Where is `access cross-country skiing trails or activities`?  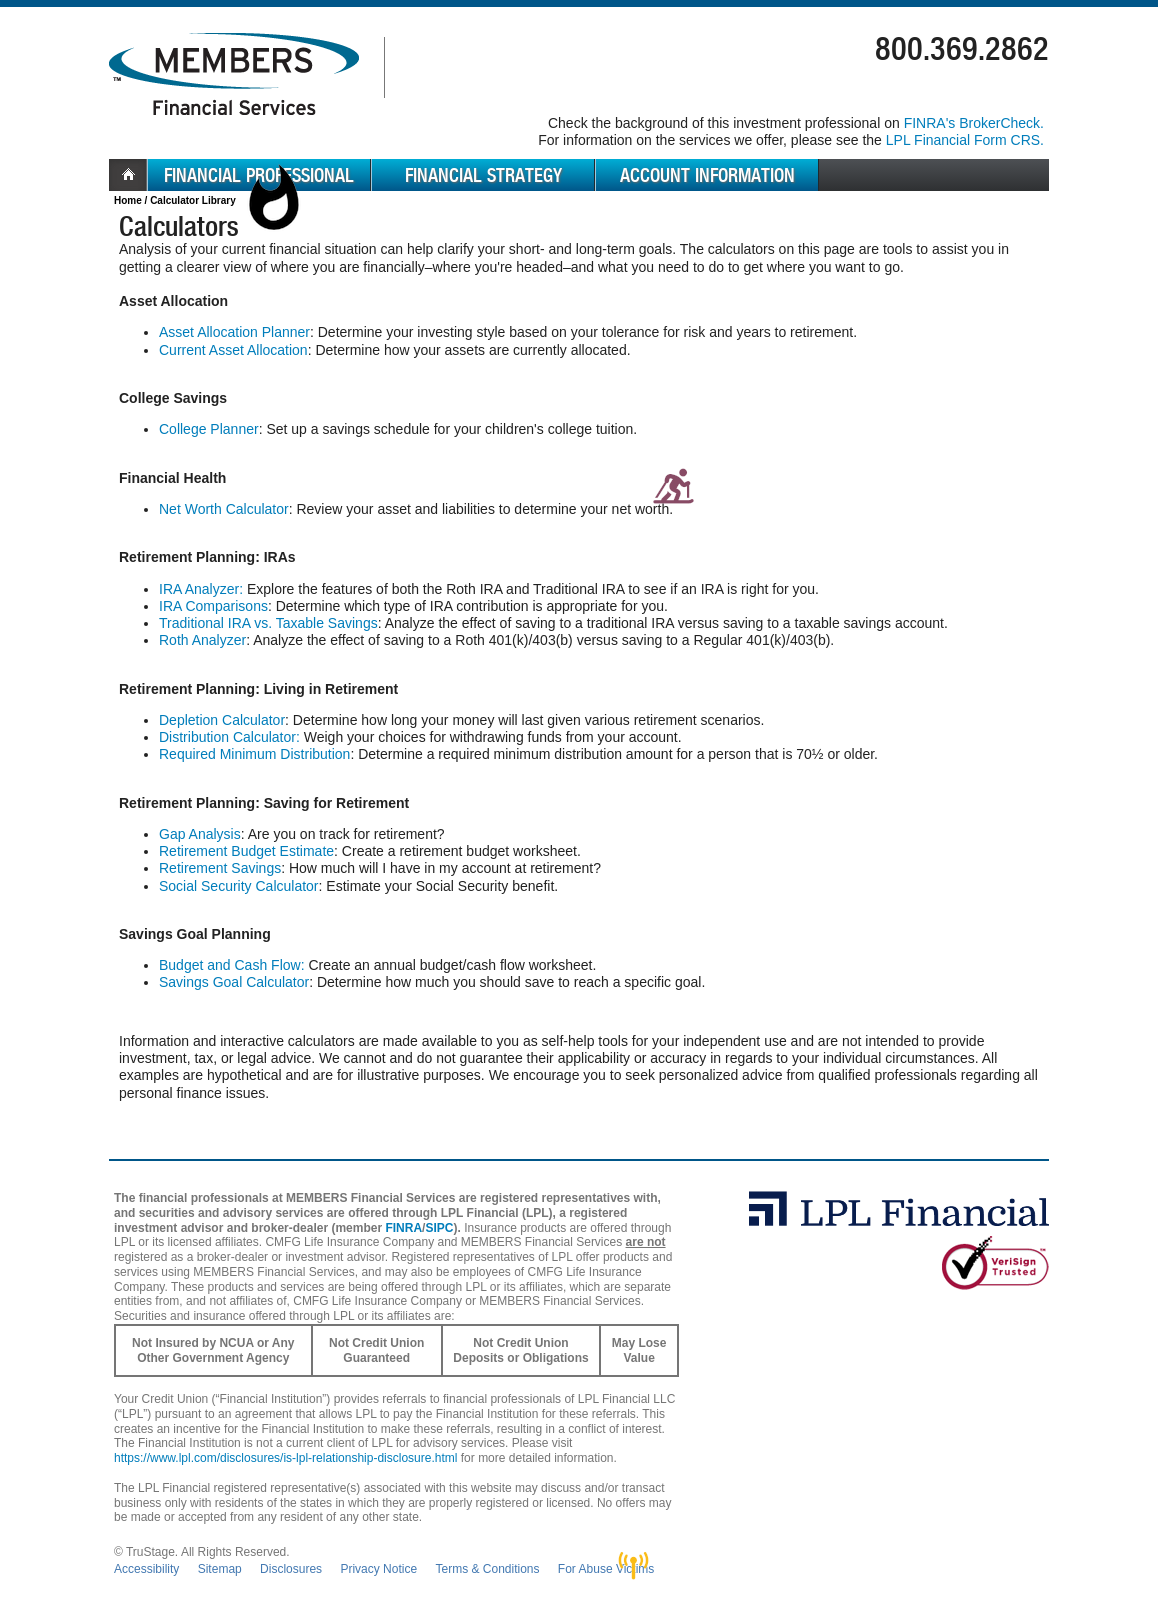 access cross-country skiing trails or activities is located at coordinates (673, 485).